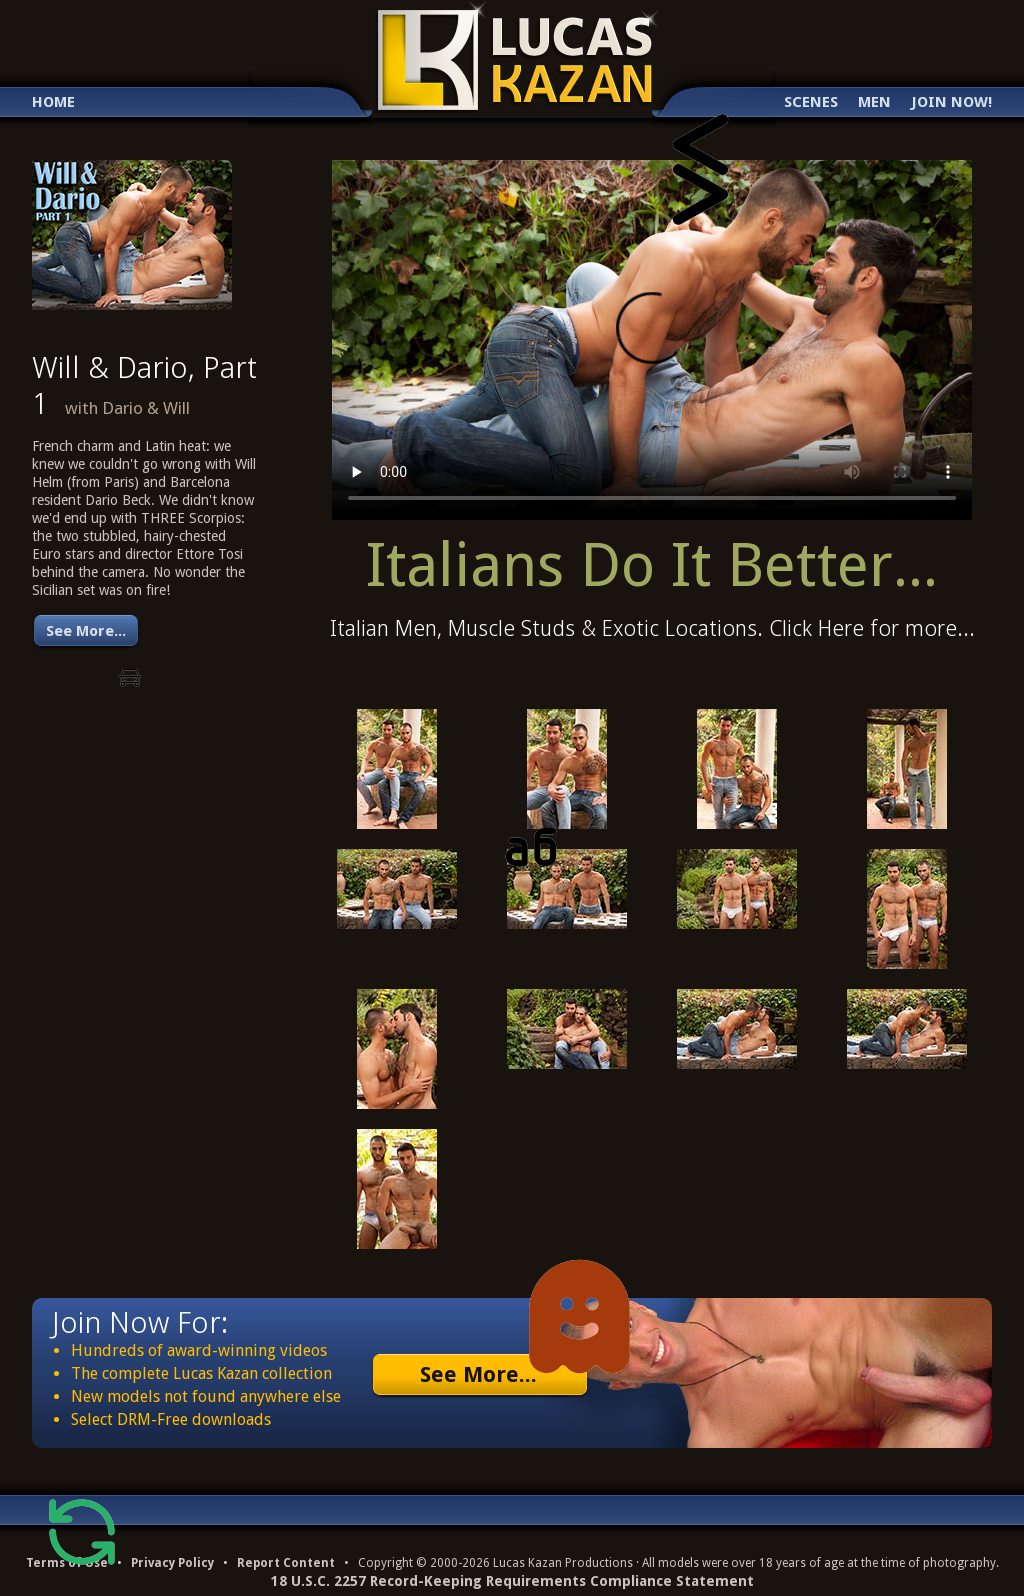  I want to click on refresh or reload content, so click(82, 1532).